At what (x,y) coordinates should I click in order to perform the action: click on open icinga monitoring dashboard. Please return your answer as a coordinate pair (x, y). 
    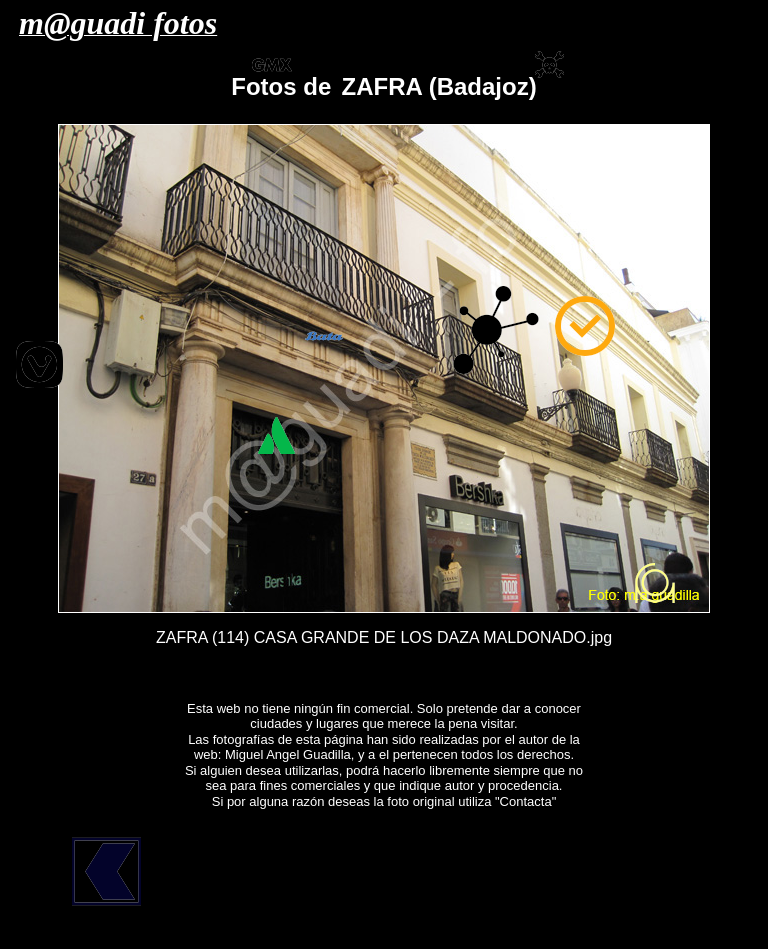
    Looking at the image, I should click on (496, 330).